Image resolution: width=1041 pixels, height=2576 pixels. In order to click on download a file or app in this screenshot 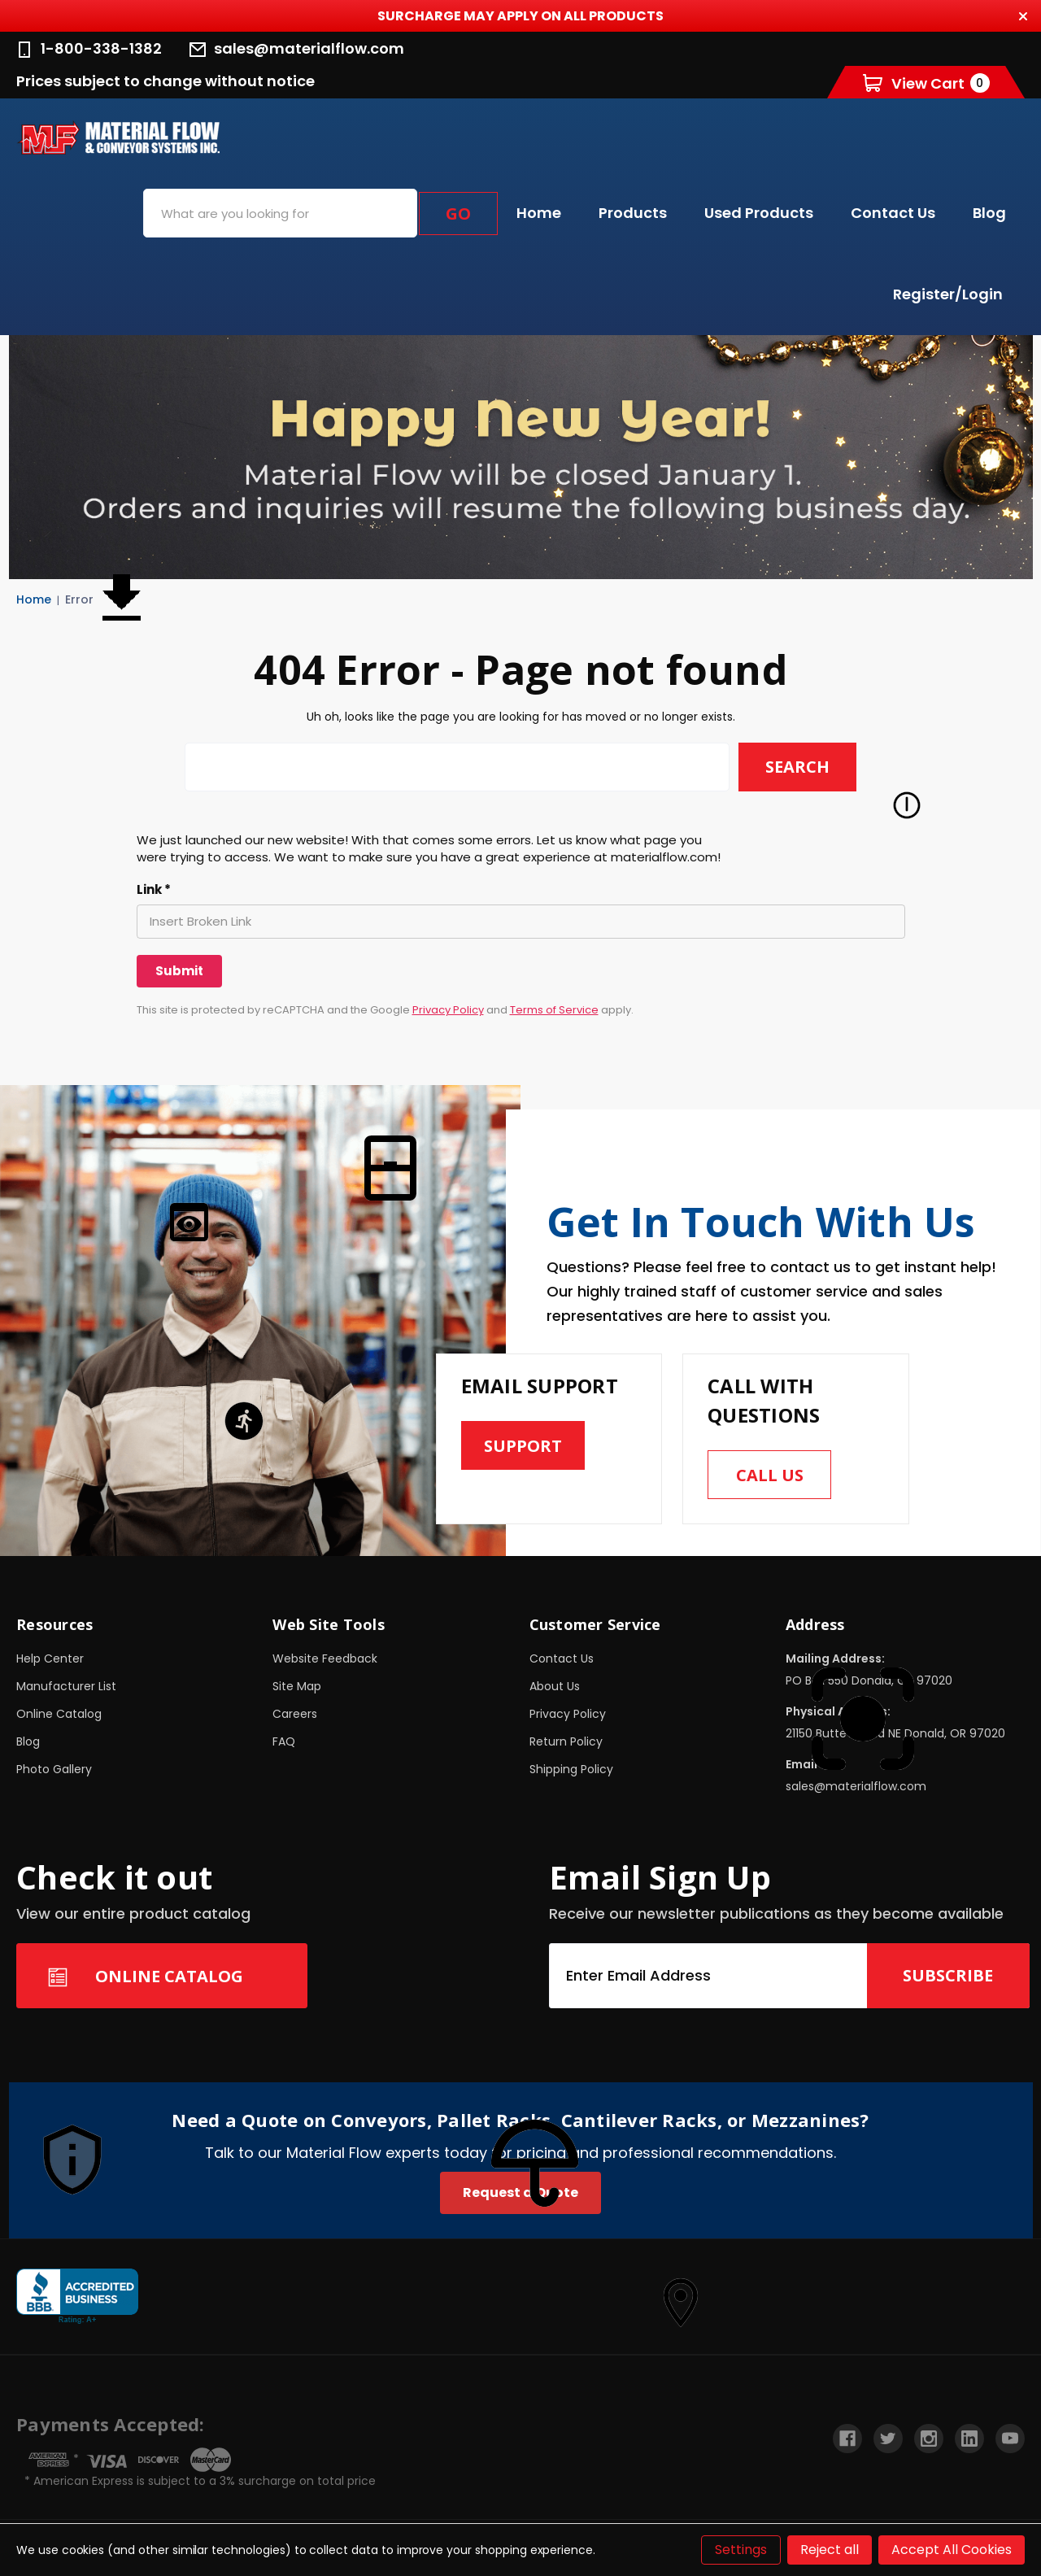, I will do `click(121, 599)`.